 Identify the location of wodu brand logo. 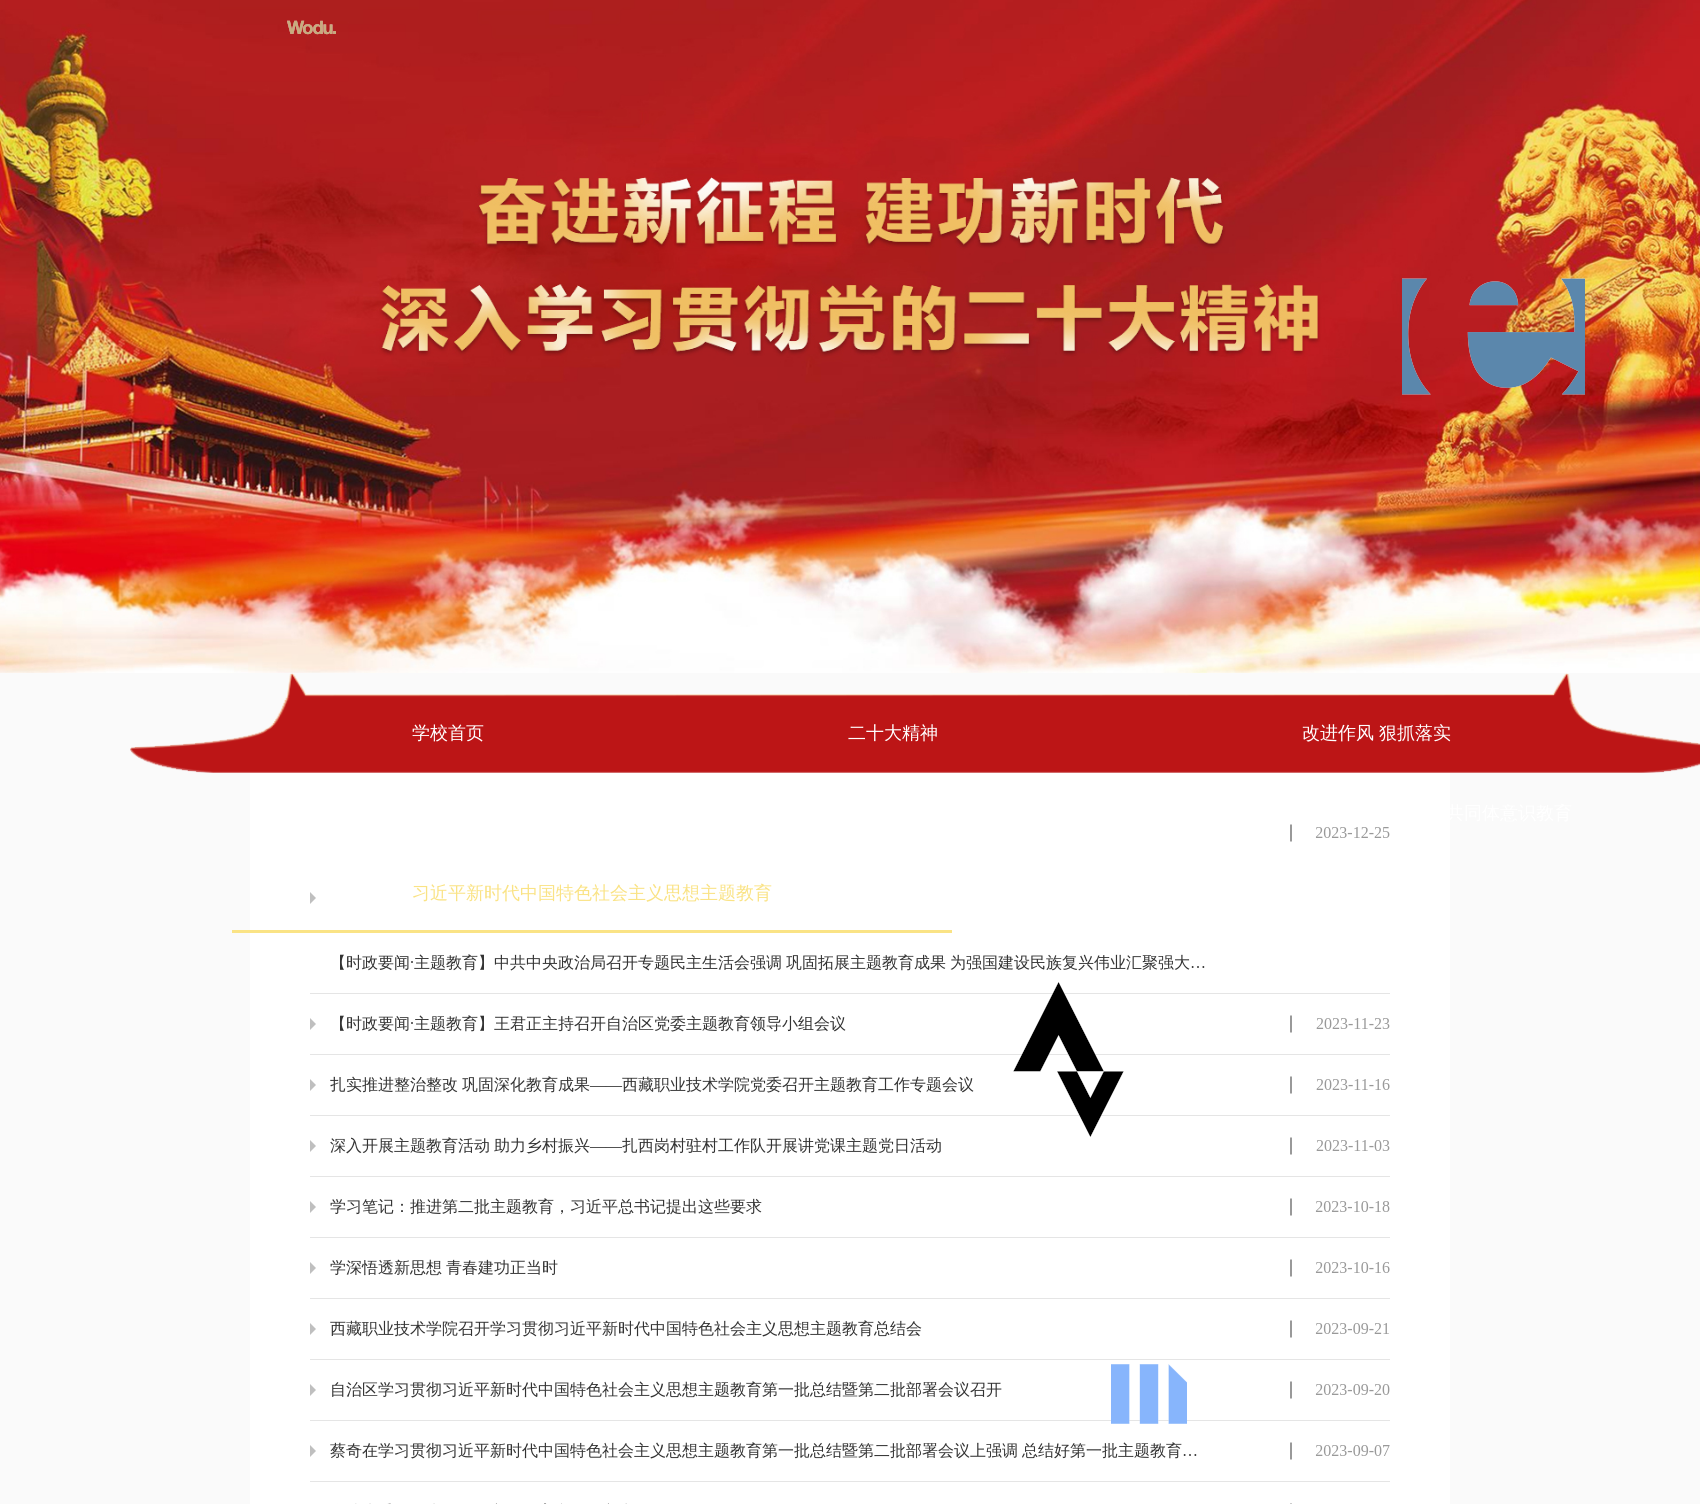
(311, 27).